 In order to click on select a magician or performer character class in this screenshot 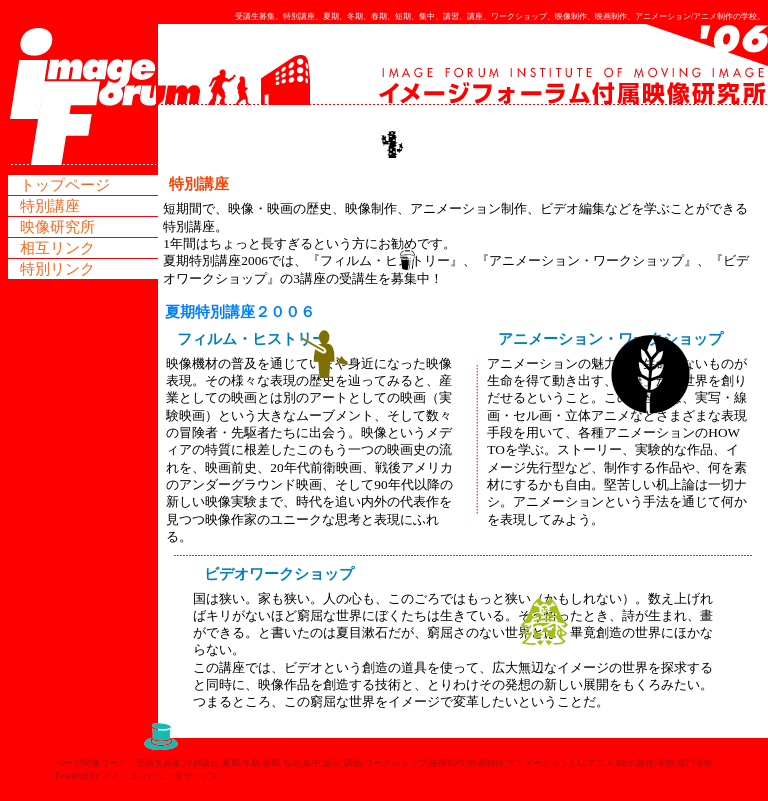, I will do `click(161, 737)`.